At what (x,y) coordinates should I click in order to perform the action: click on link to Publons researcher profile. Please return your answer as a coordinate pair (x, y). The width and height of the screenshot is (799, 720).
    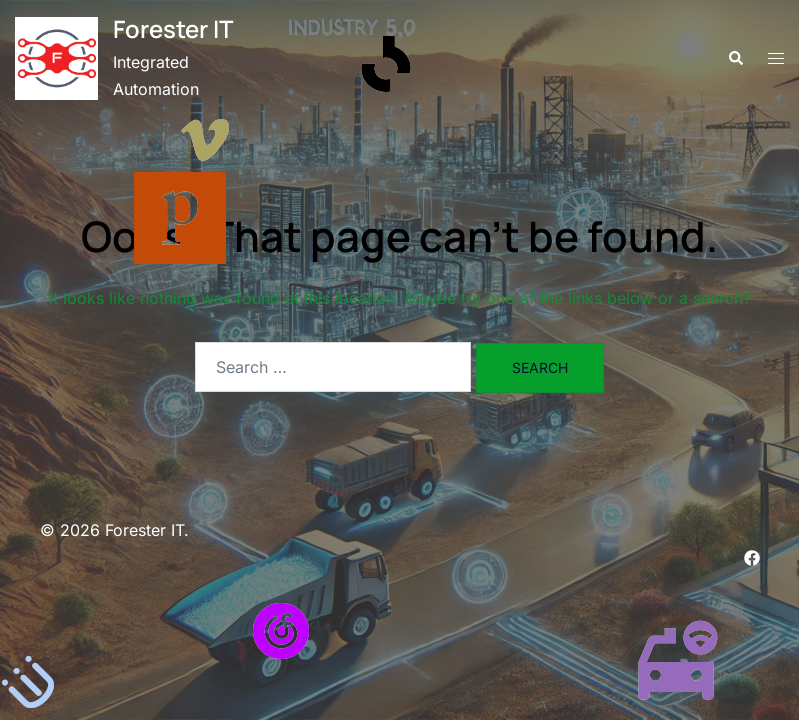
    Looking at the image, I should click on (180, 218).